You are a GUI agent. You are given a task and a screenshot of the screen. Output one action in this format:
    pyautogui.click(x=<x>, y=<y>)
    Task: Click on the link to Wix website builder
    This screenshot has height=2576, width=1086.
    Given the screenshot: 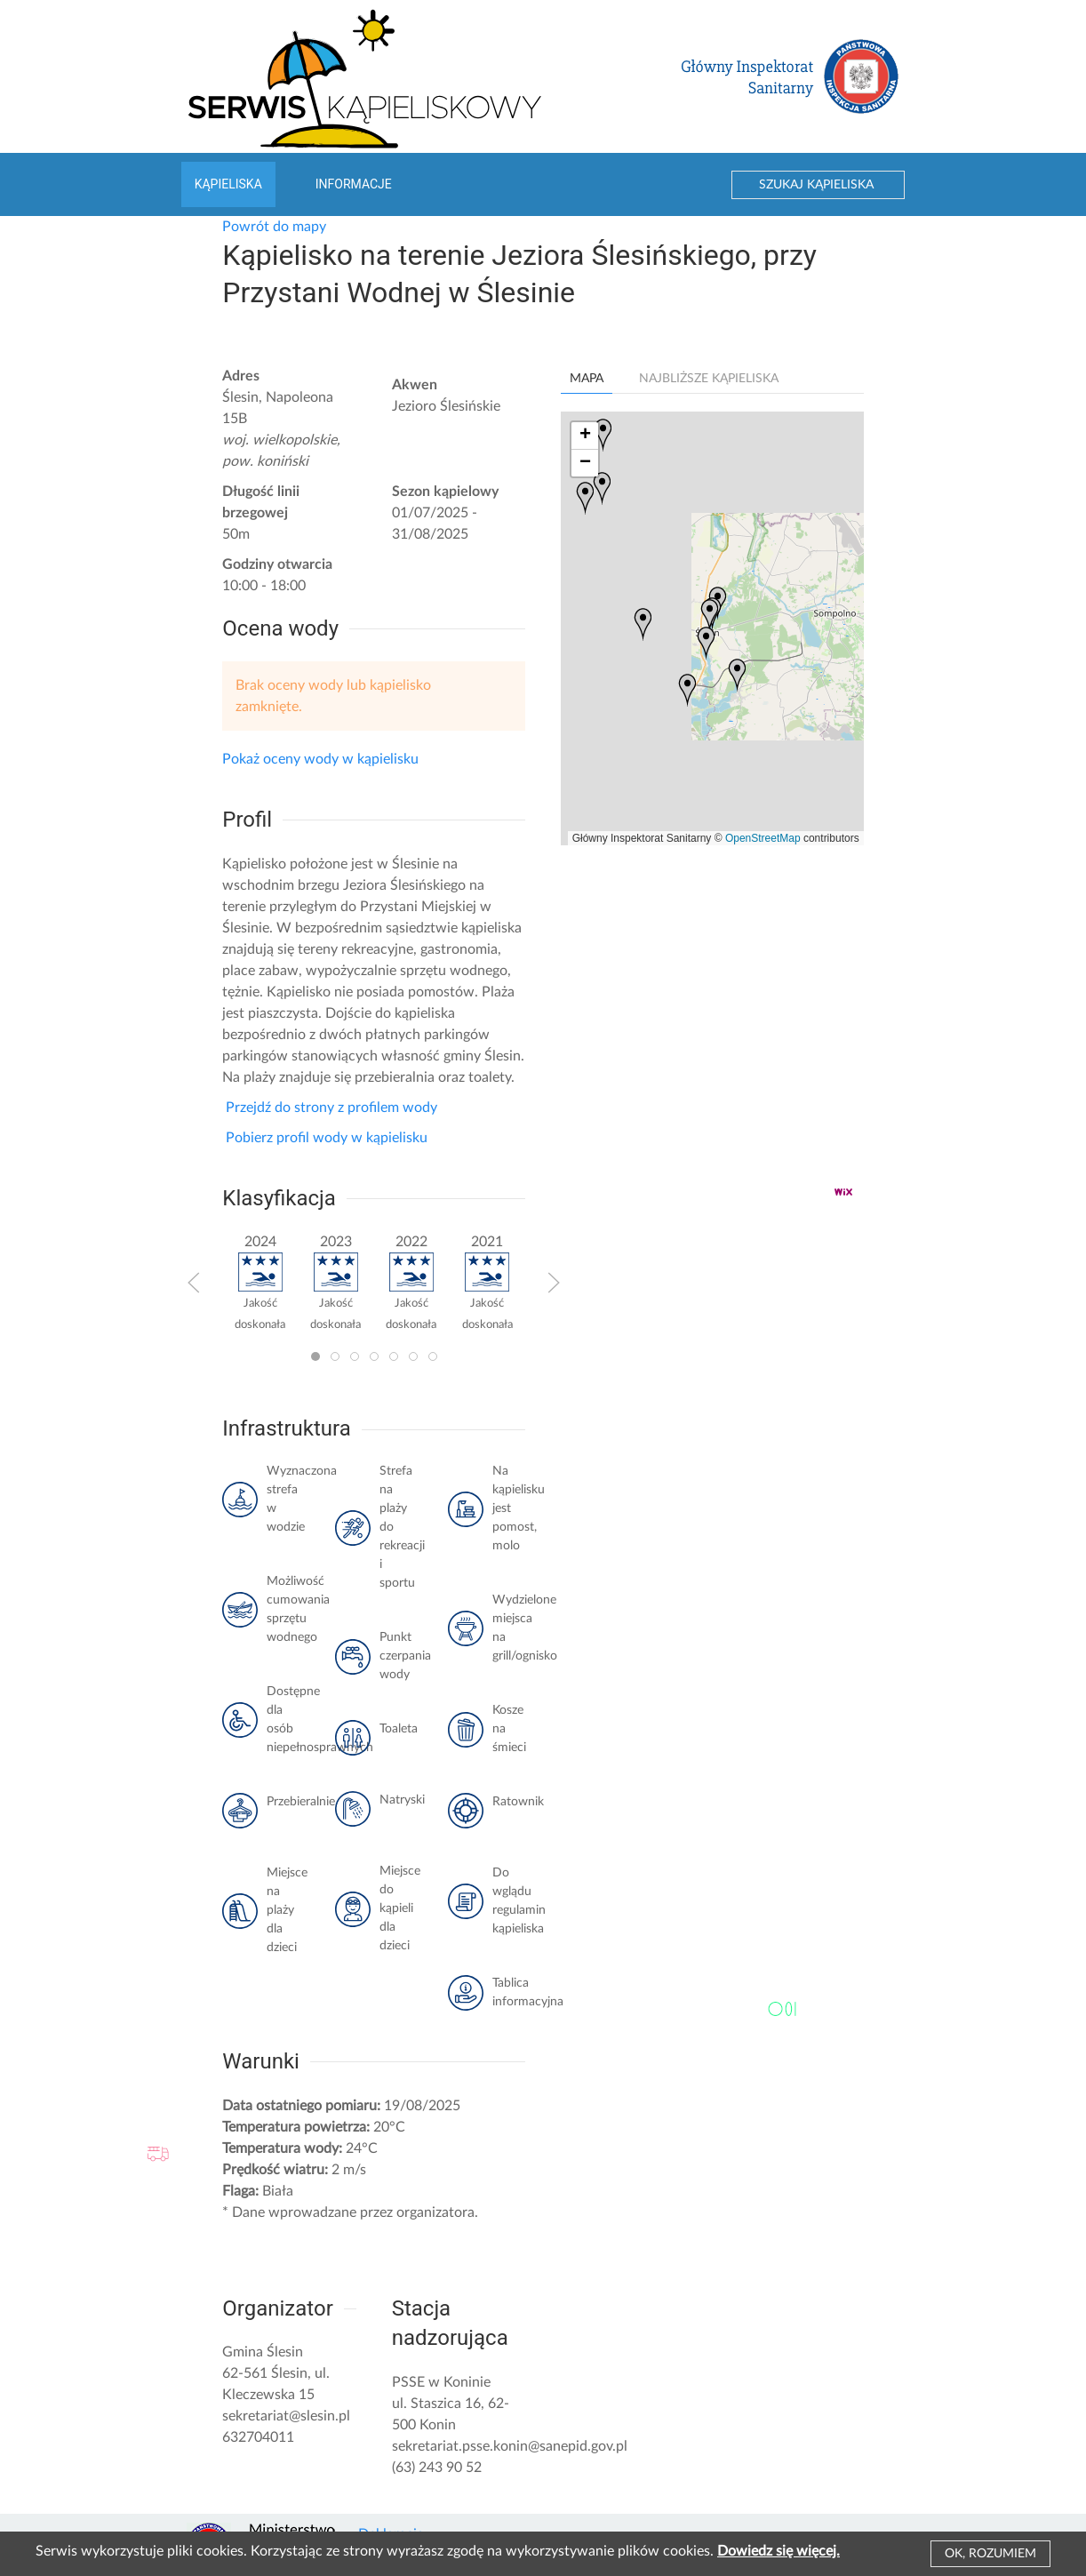 What is the action you would take?
    pyautogui.click(x=843, y=1192)
    